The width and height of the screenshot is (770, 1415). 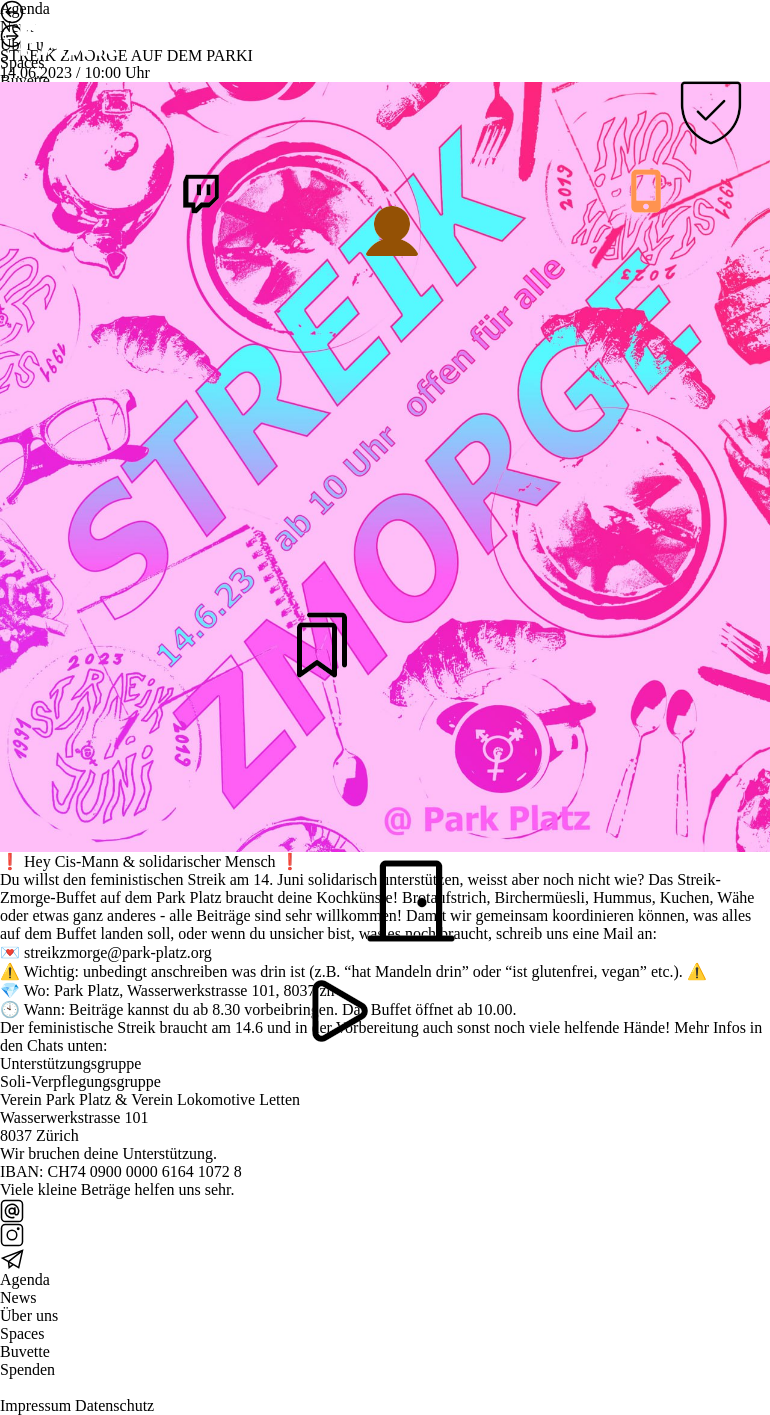 What do you see at coordinates (337, 1011) in the screenshot?
I see `play media or start playback` at bounding box center [337, 1011].